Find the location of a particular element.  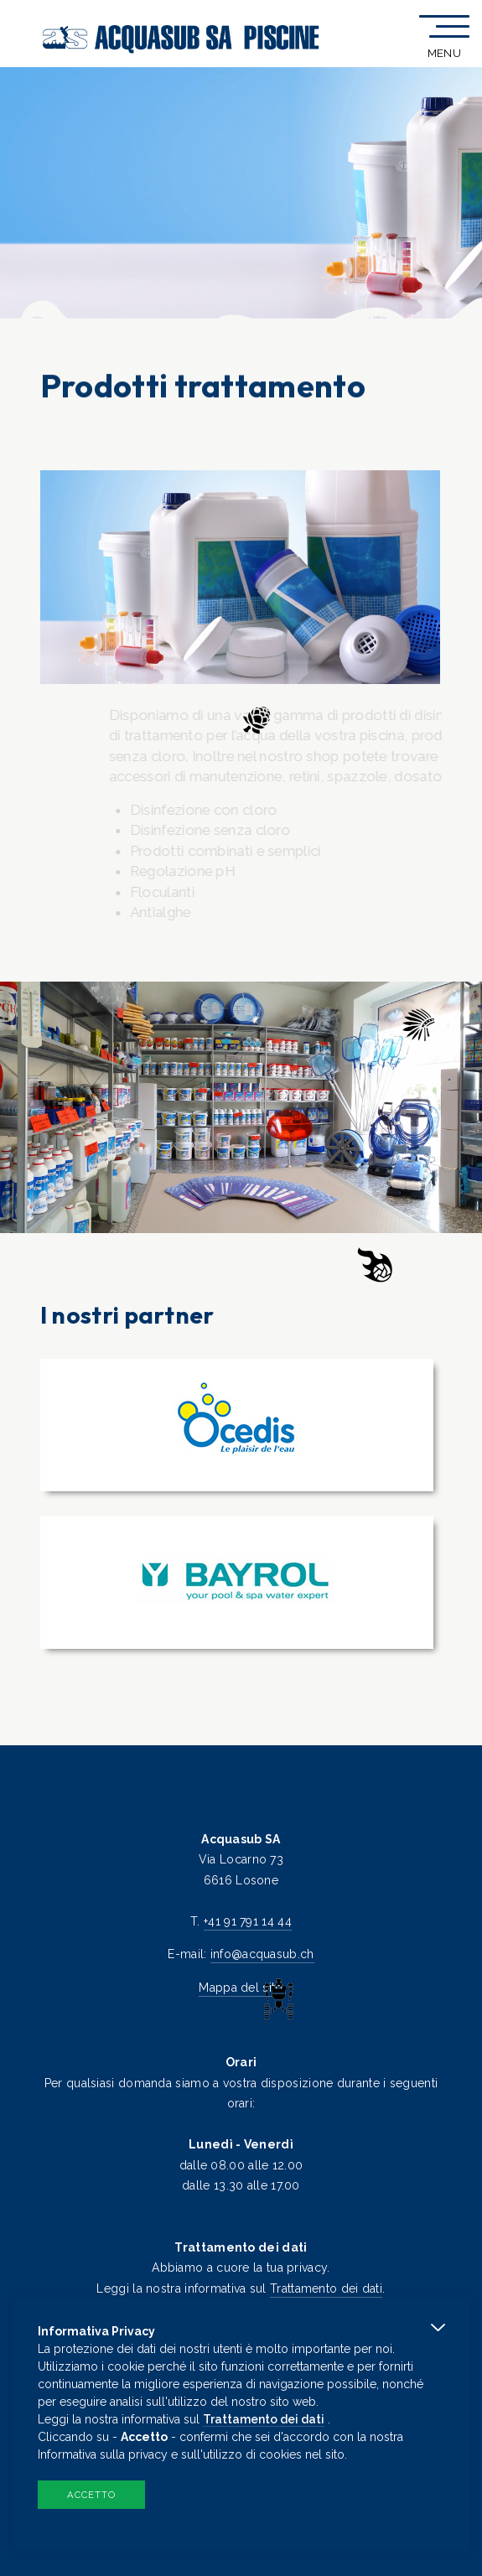

select artichoke as an ingredient is located at coordinates (257, 720).